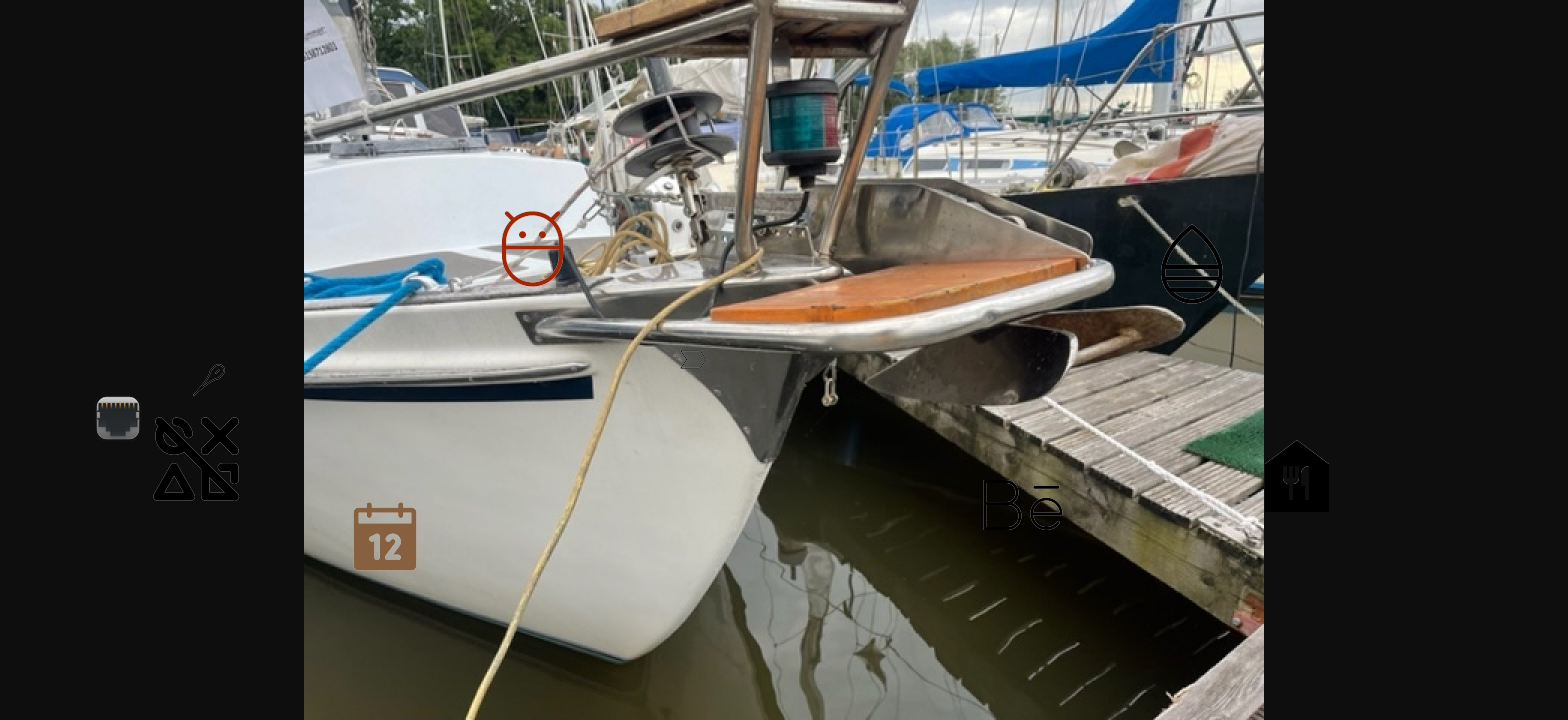  Describe the element at coordinates (385, 539) in the screenshot. I see `open calendar or date picker` at that location.